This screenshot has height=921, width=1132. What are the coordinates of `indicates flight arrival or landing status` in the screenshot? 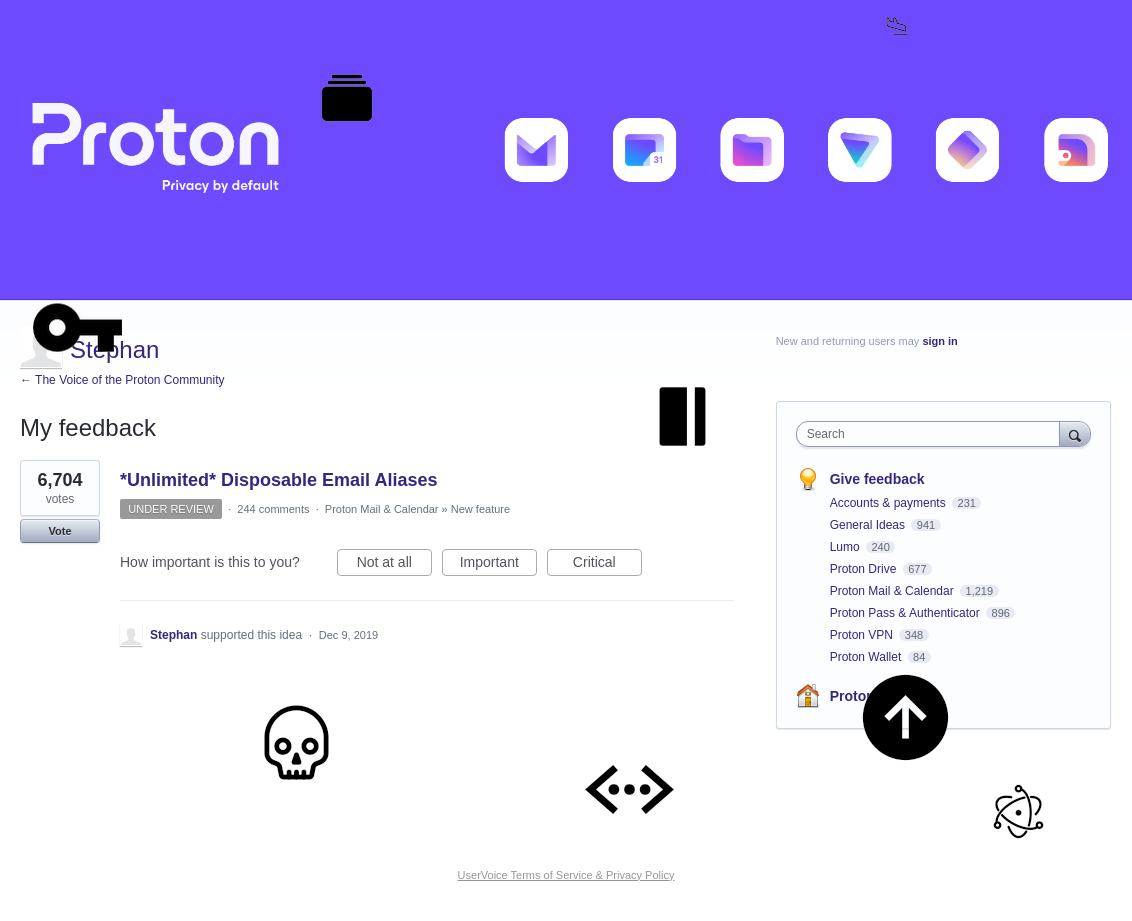 It's located at (896, 26).